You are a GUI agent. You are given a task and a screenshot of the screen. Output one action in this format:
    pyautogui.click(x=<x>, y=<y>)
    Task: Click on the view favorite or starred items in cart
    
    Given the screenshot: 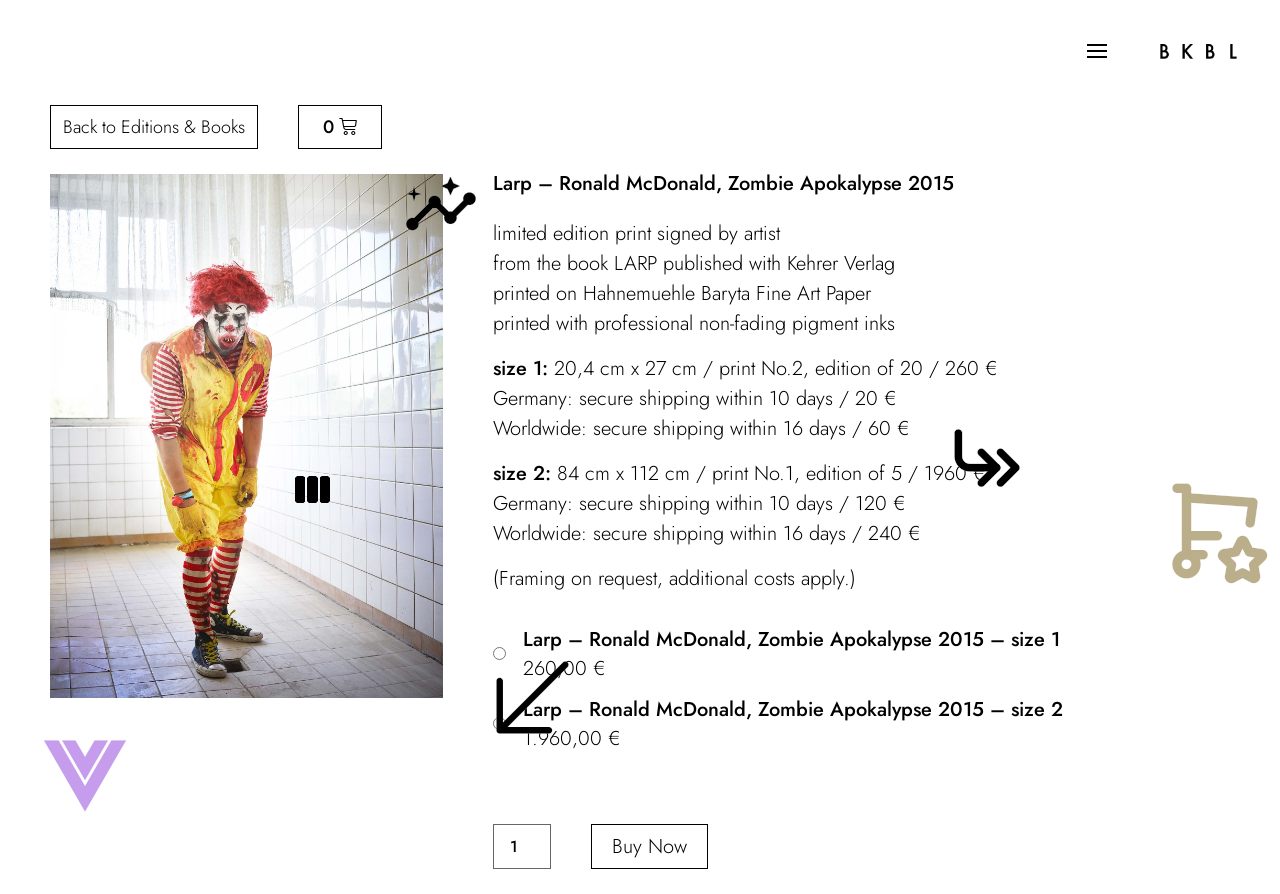 What is the action you would take?
    pyautogui.click(x=1215, y=531)
    